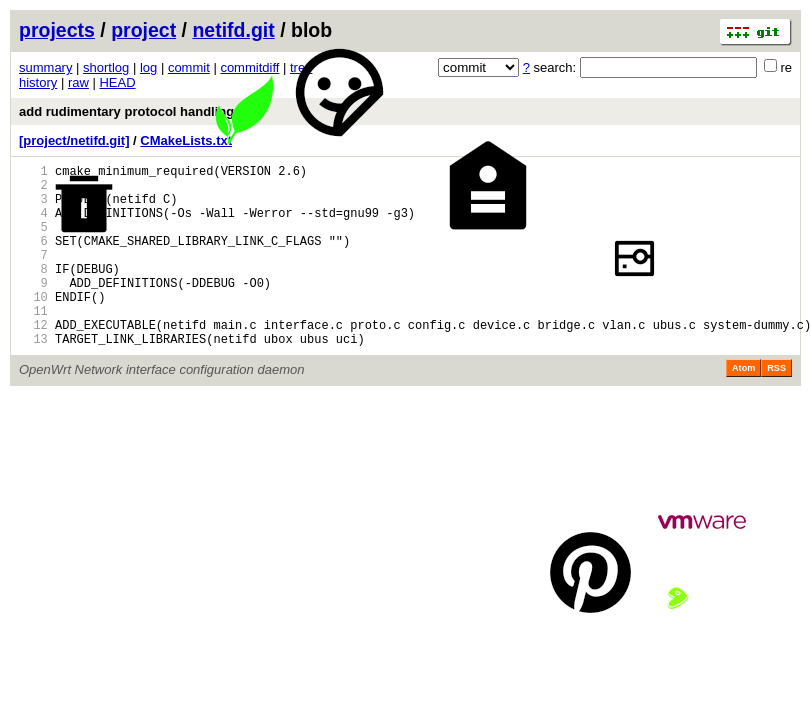  I want to click on add a sticker to your message, so click(339, 92).